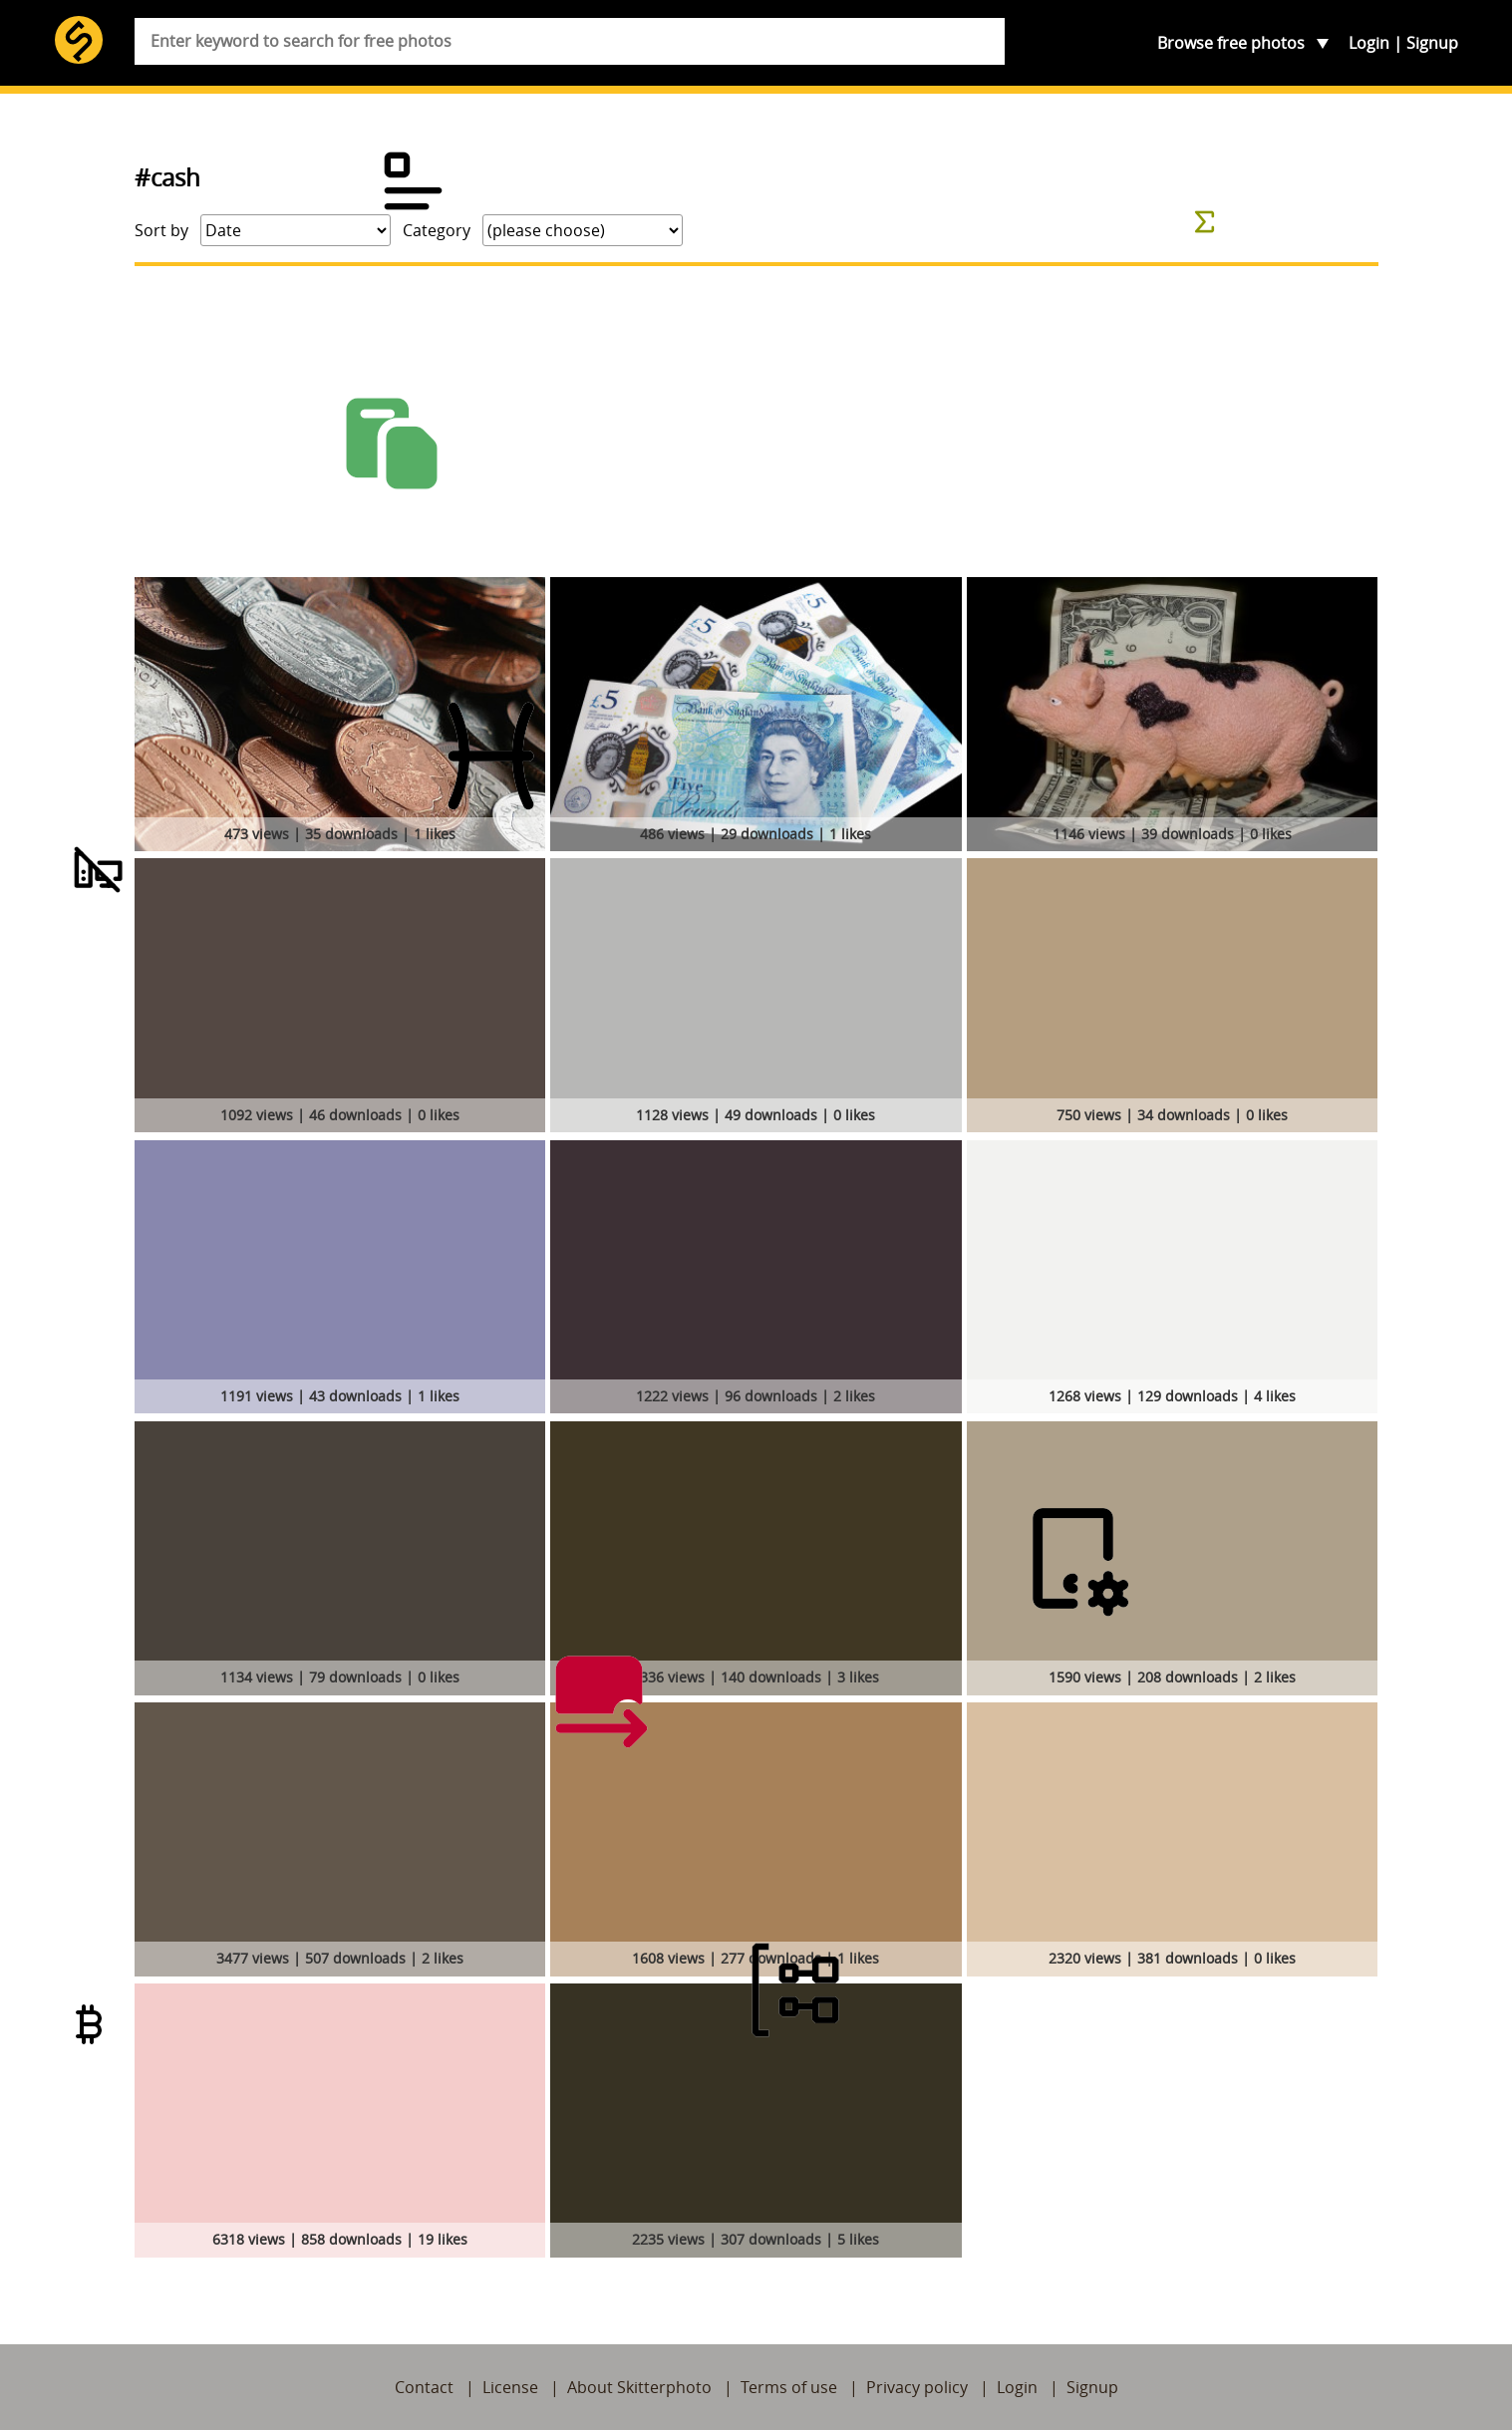 This screenshot has width=1512, height=2430. What do you see at coordinates (392, 444) in the screenshot?
I see `copy content to clipboard` at bounding box center [392, 444].